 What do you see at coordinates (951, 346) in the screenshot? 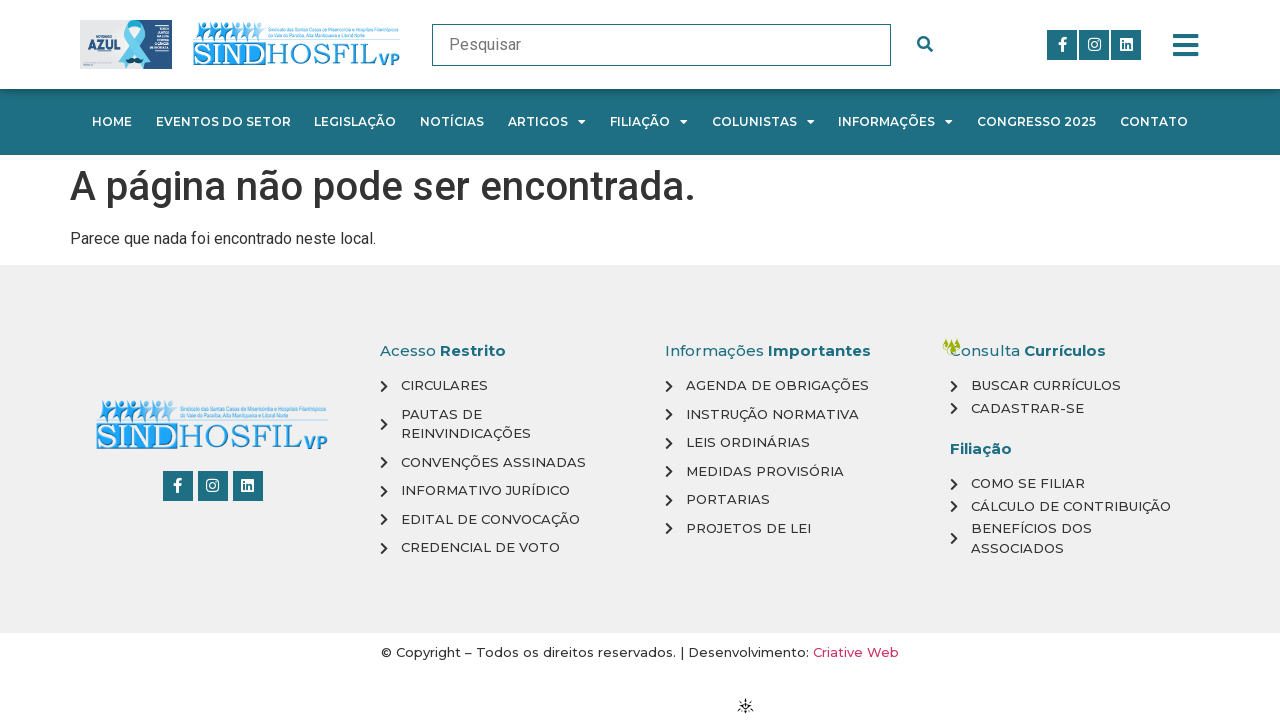
I see `indicates humidity or moisture level` at bounding box center [951, 346].